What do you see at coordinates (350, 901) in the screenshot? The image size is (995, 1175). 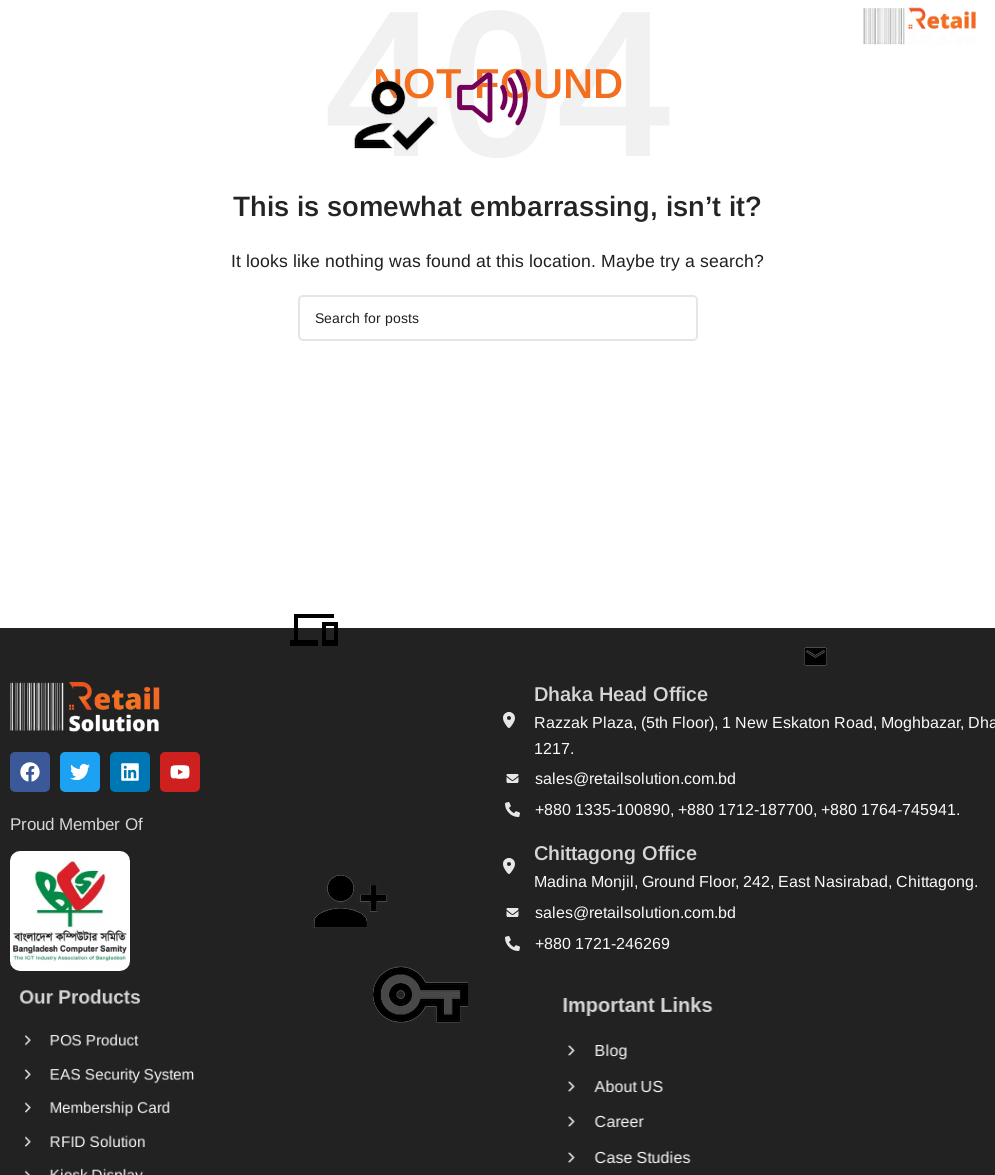 I see `add a new contact or friend` at bounding box center [350, 901].